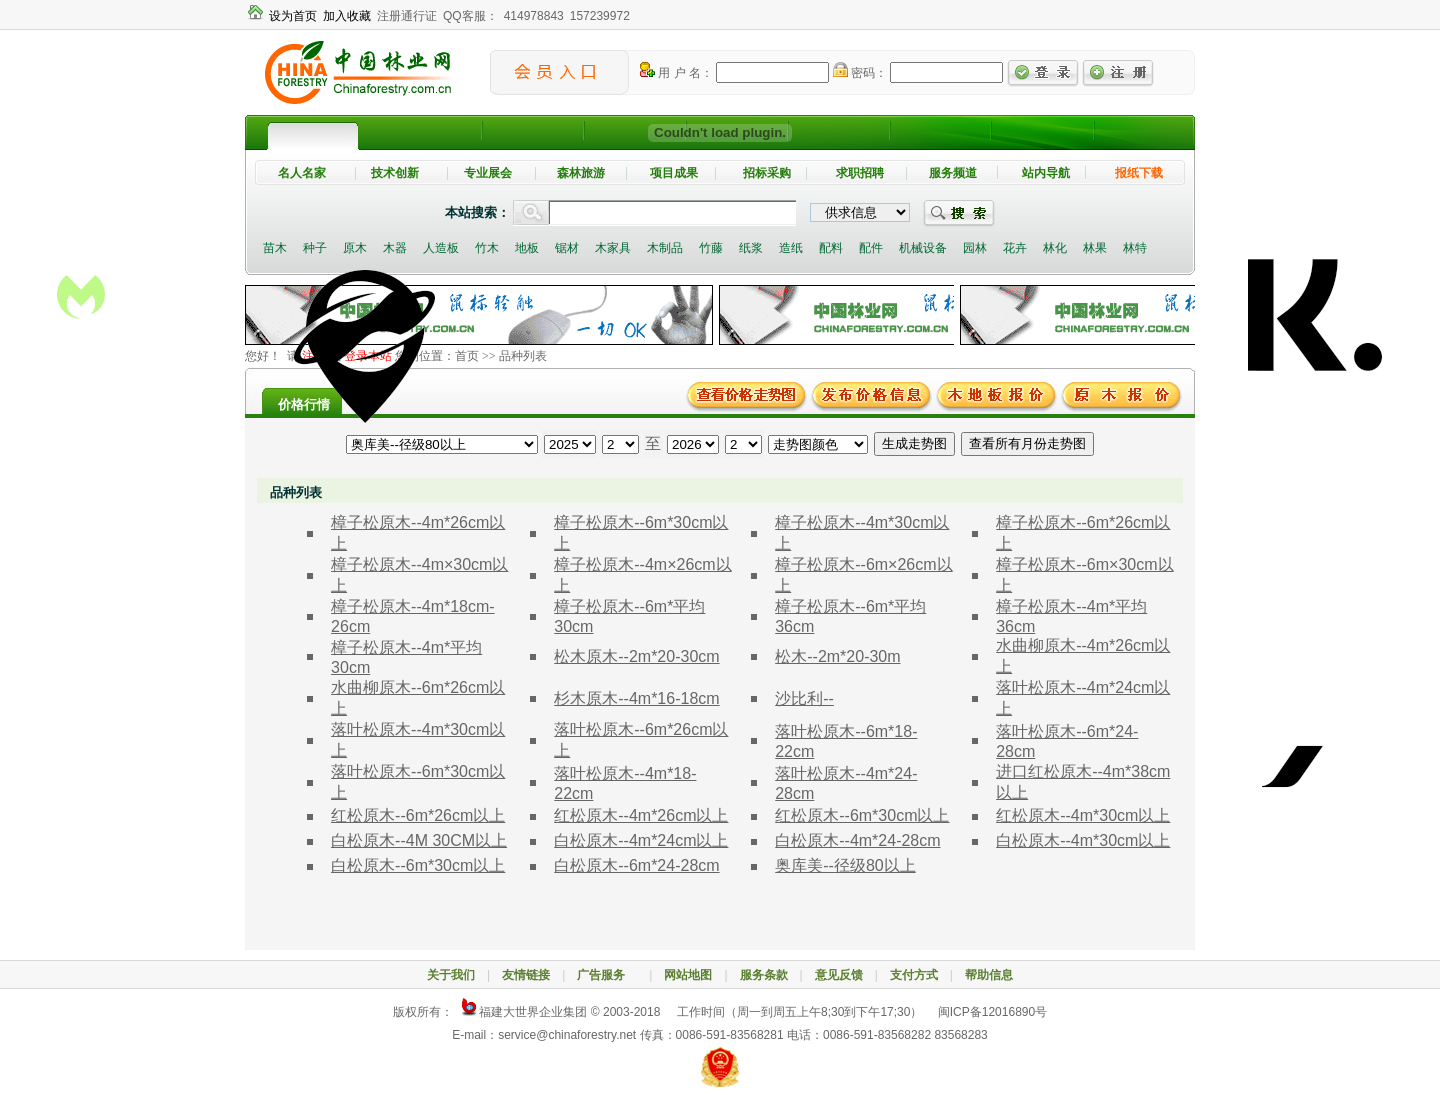 The width and height of the screenshot is (1440, 1095). I want to click on open organic maps app, so click(364, 346).